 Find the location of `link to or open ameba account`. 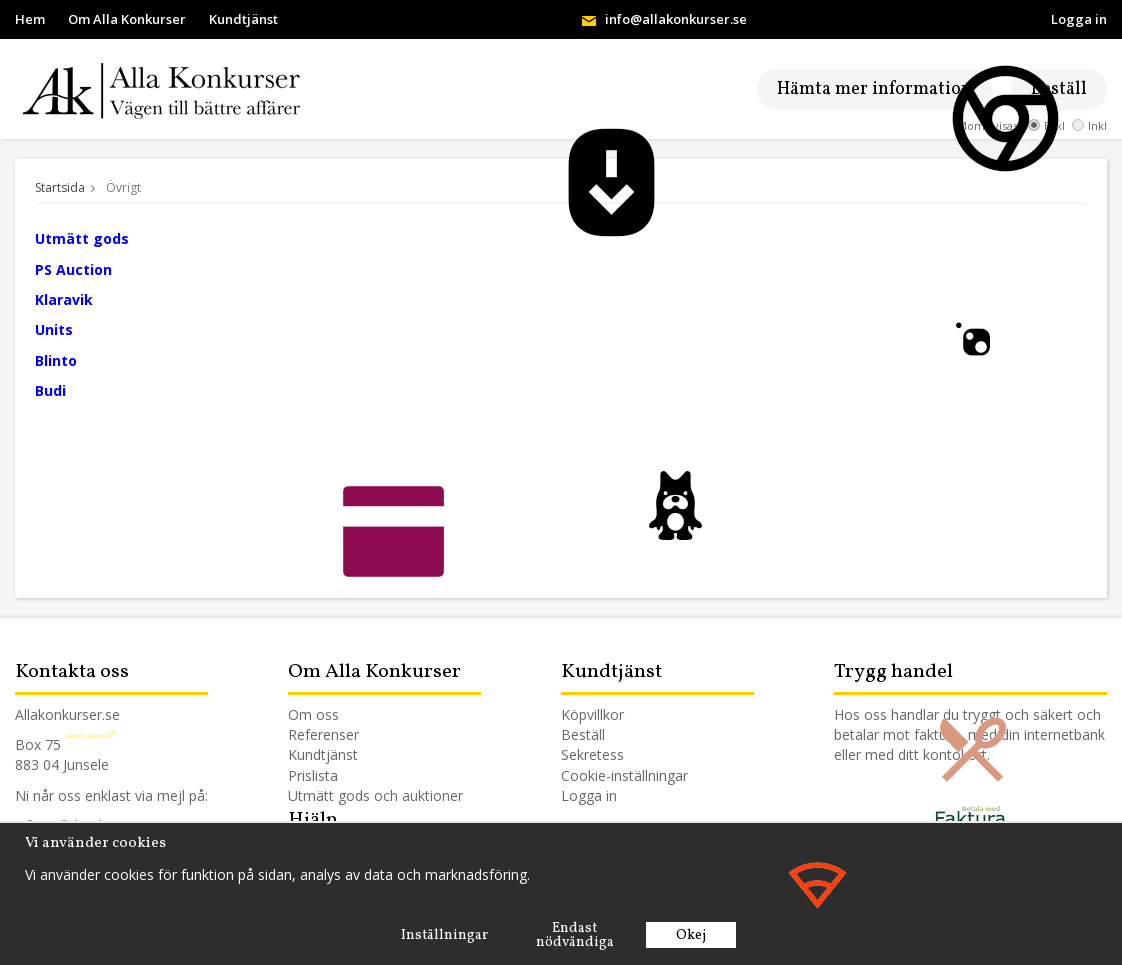

link to or open ameba account is located at coordinates (675, 505).